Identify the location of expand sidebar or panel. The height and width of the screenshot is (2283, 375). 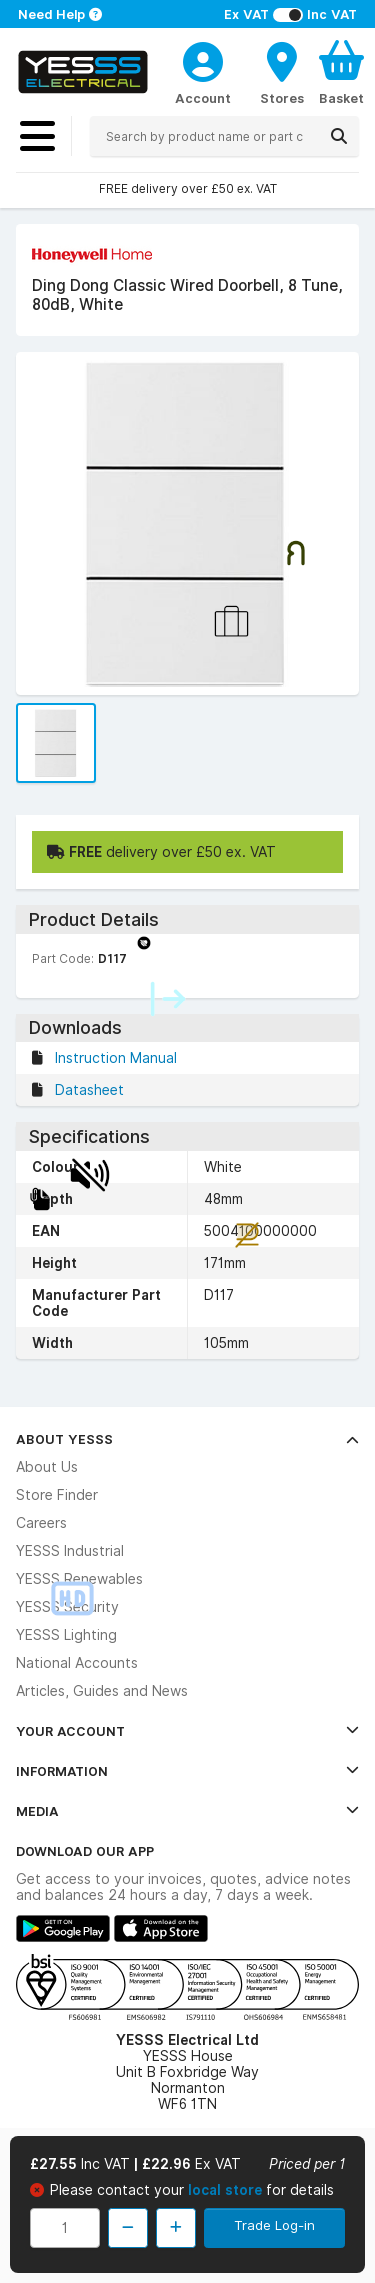
(168, 999).